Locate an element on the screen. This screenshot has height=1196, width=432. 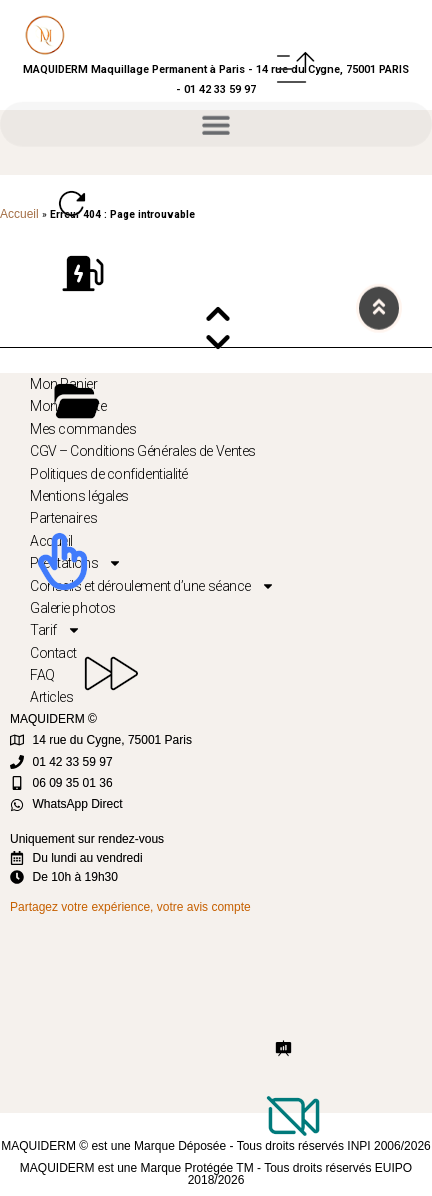
sort items in descending order is located at coordinates (294, 69).